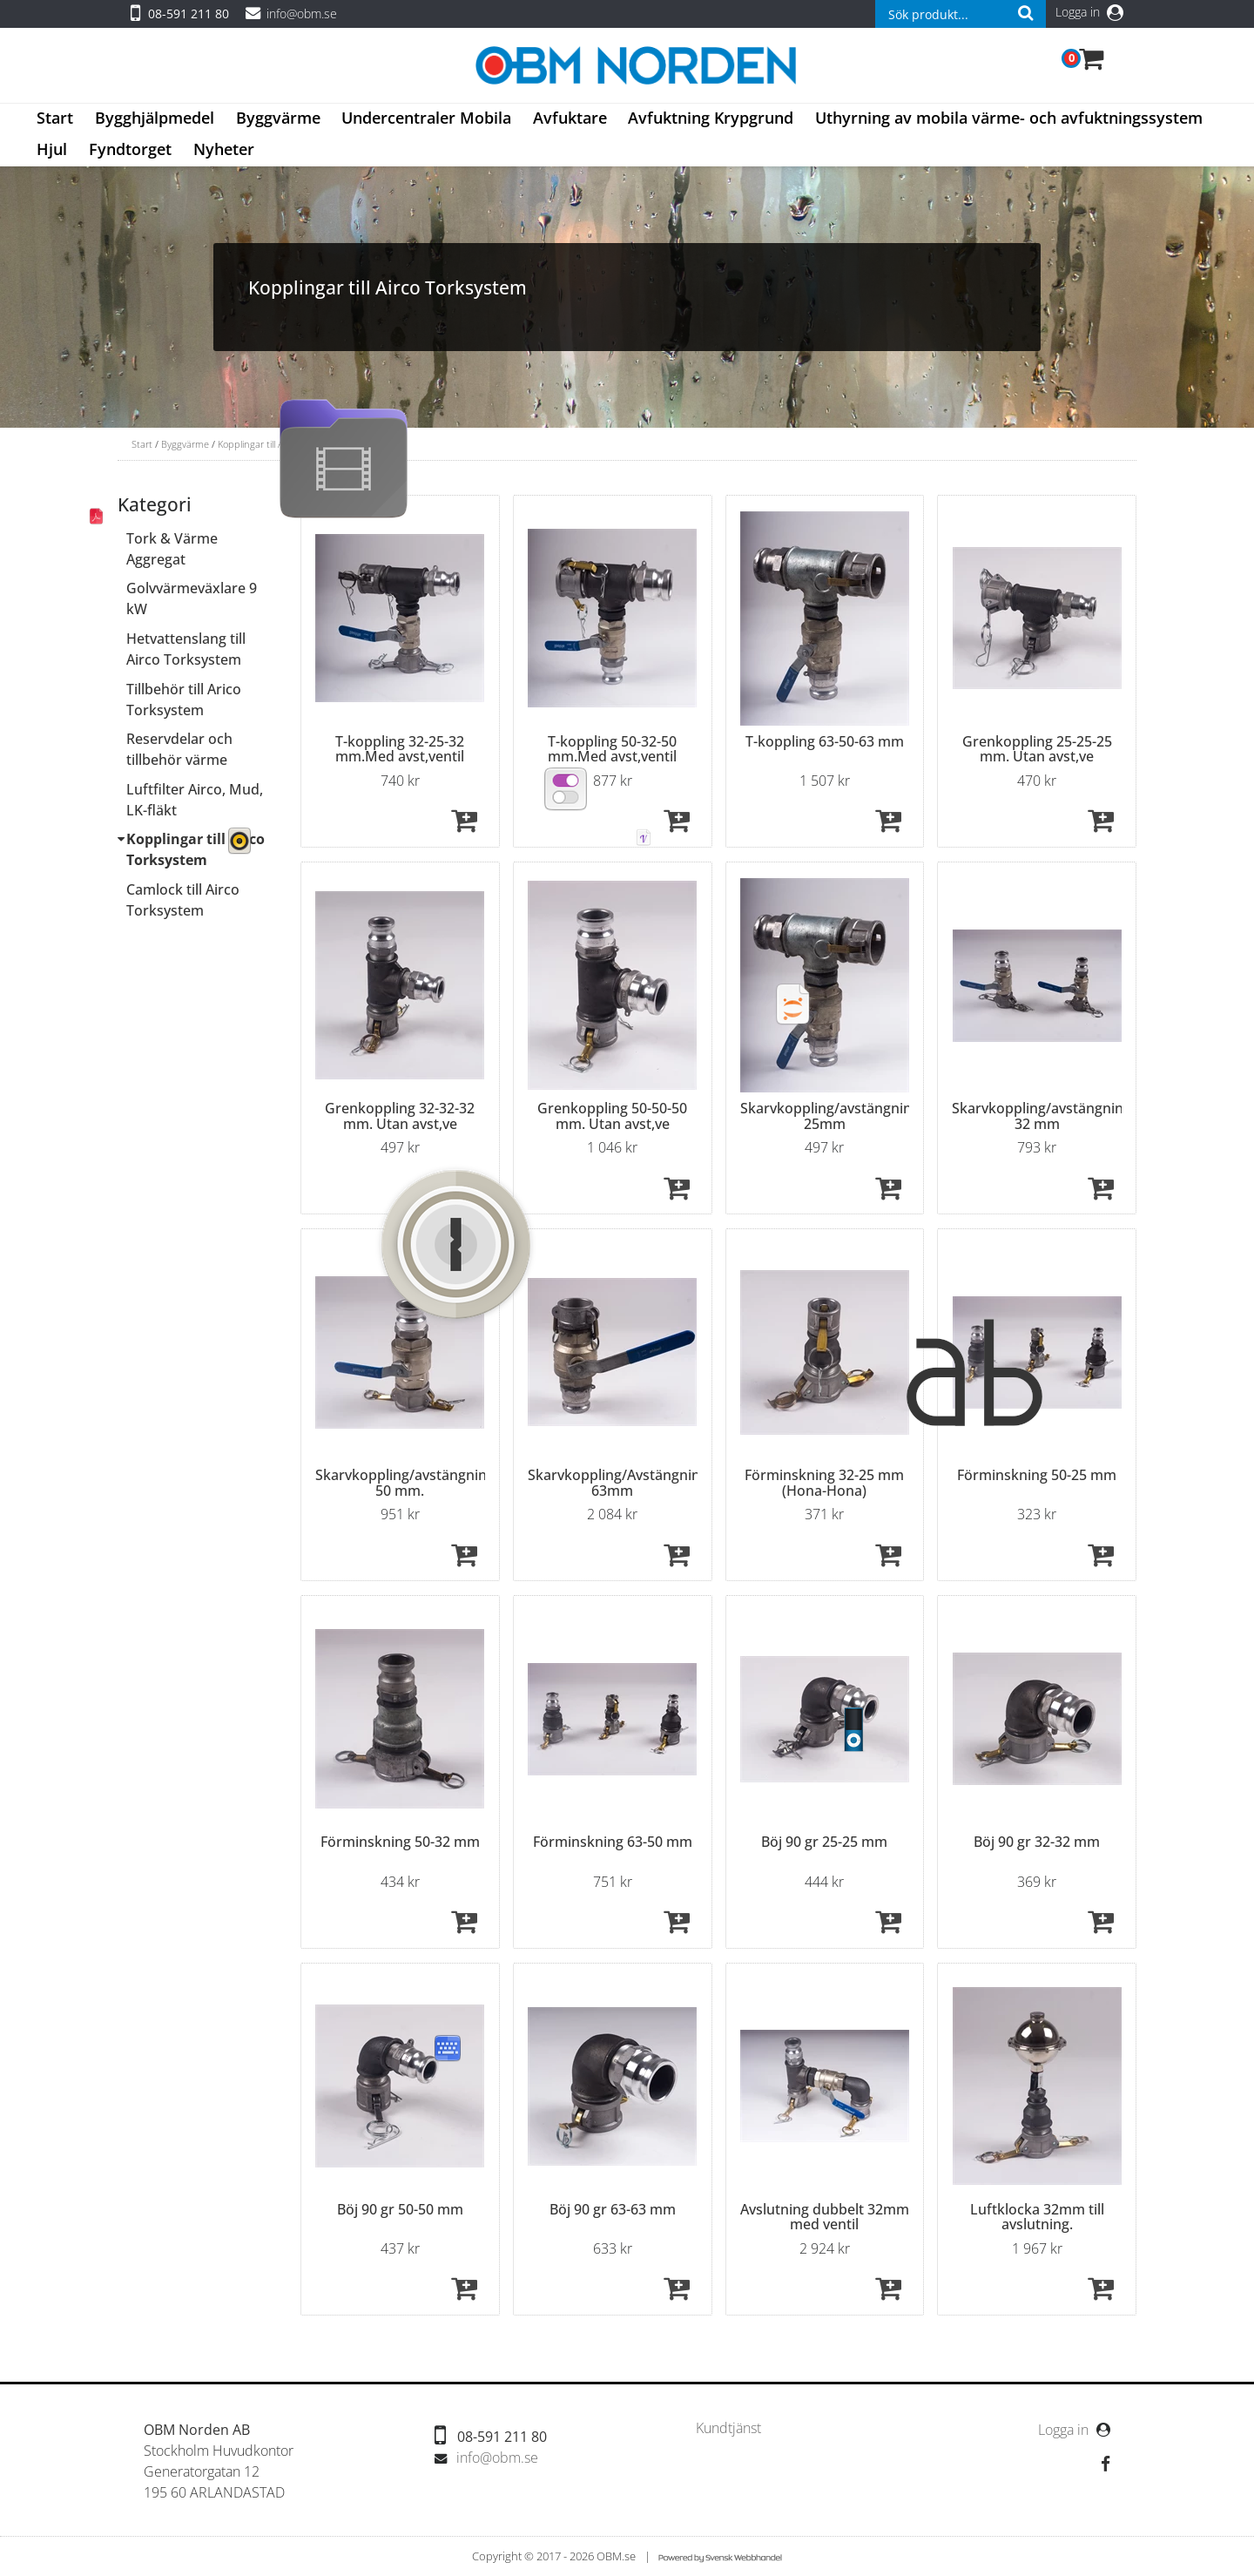 The image size is (1254, 2576). Describe the element at coordinates (974, 1377) in the screenshot. I see `access font settings and preferences` at that location.